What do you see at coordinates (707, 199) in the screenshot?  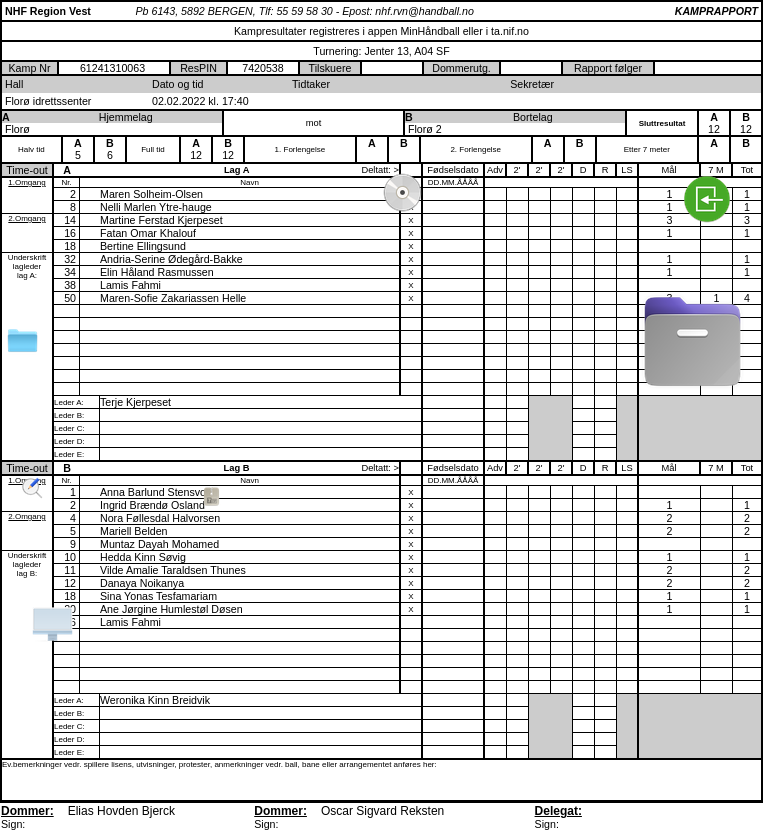 I see `log out of the current user session` at bounding box center [707, 199].